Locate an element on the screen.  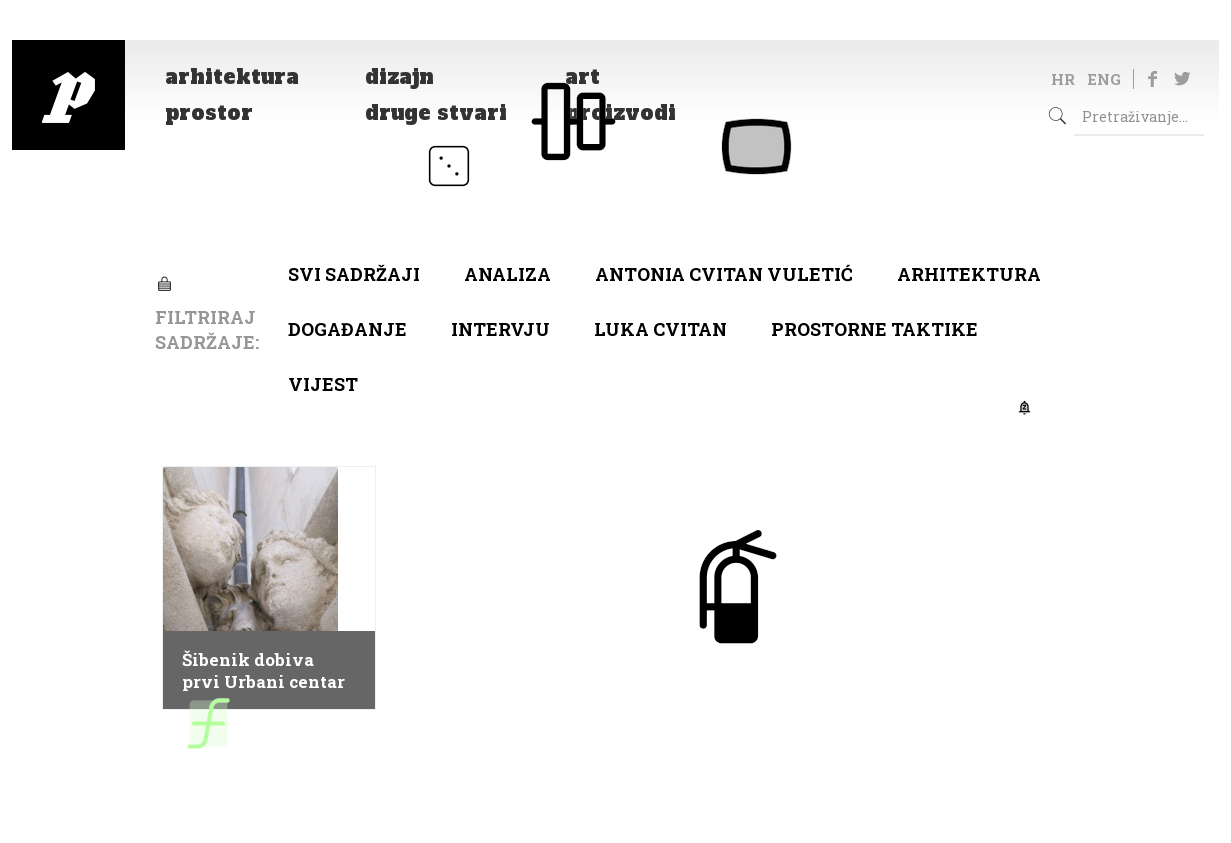
align selected objects to vertical center is located at coordinates (573, 121).